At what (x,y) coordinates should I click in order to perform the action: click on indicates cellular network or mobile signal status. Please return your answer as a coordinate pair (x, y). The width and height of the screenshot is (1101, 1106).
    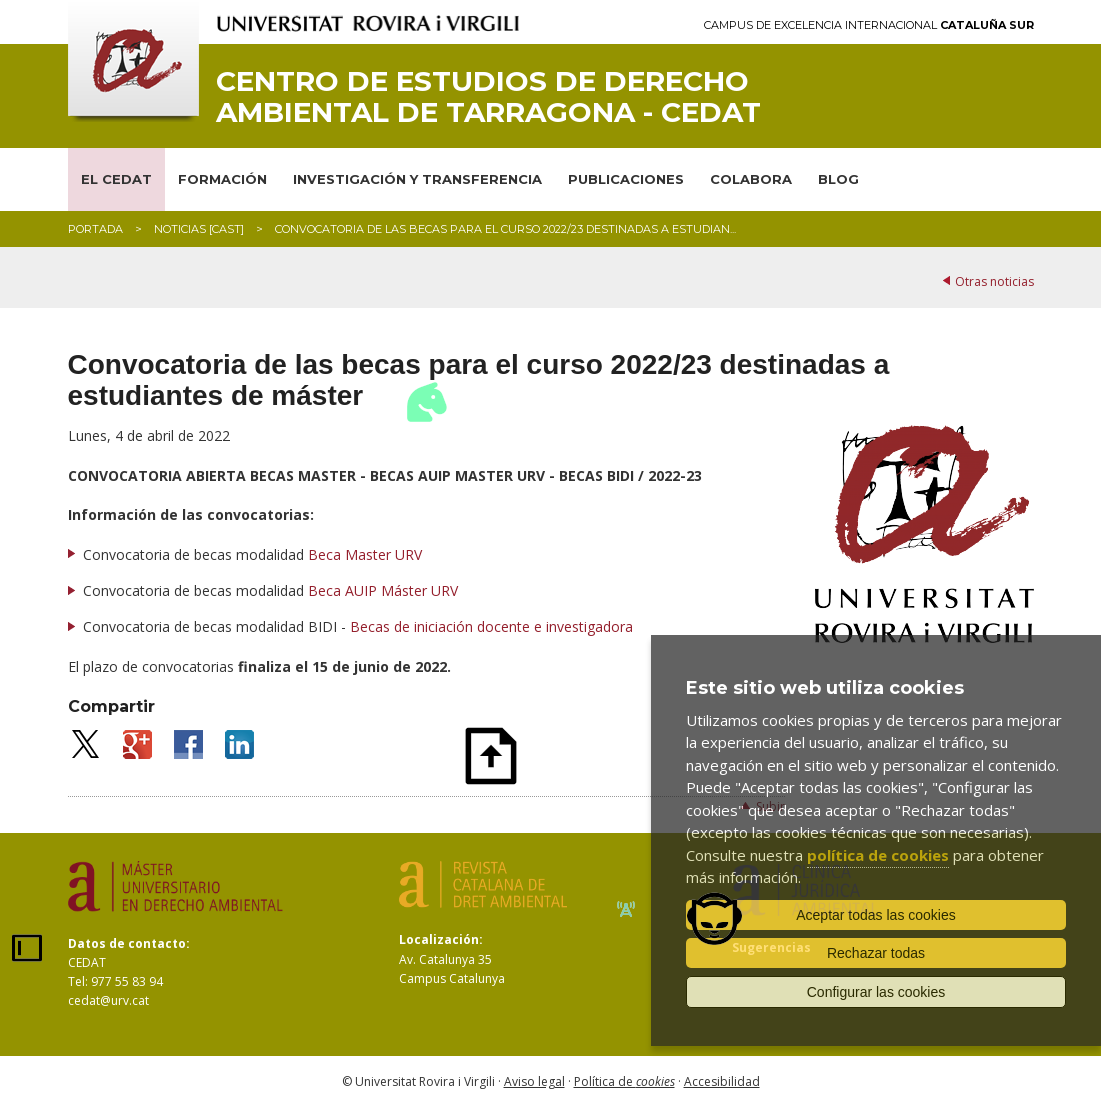
    Looking at the image, I should click on (626, 909).